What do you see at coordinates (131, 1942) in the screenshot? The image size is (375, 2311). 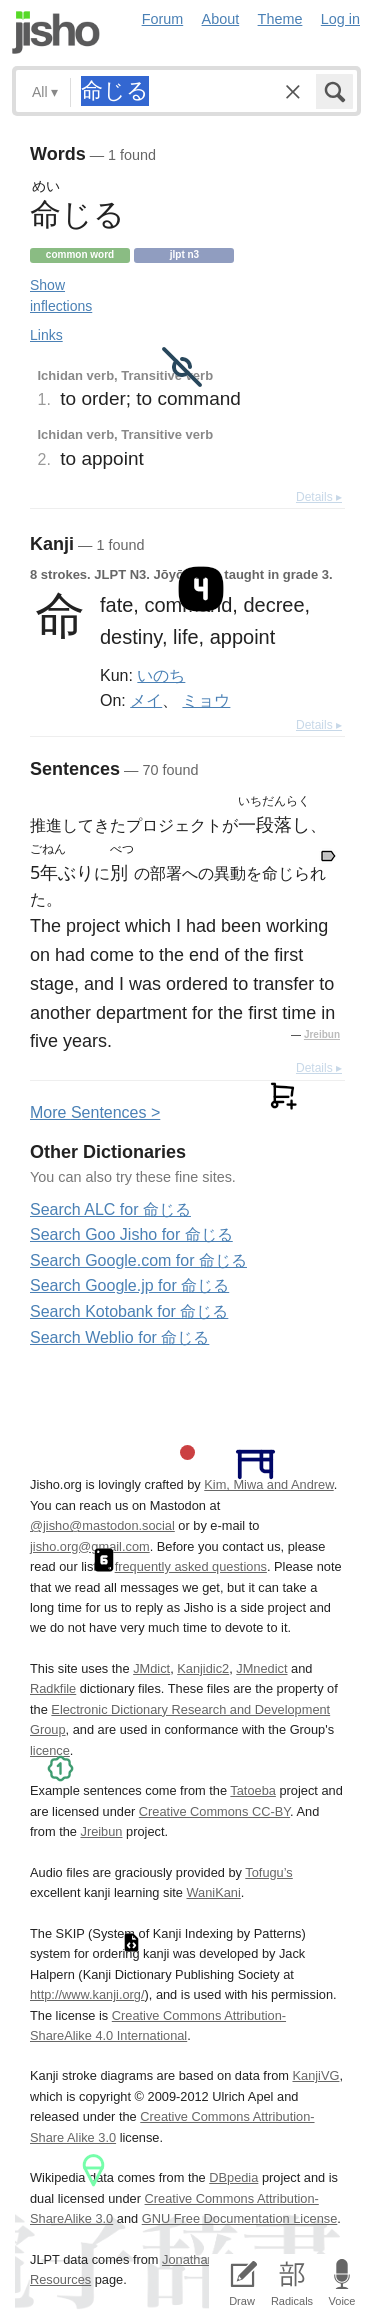 I see `view source code file` at bounding box center [131, 1942].